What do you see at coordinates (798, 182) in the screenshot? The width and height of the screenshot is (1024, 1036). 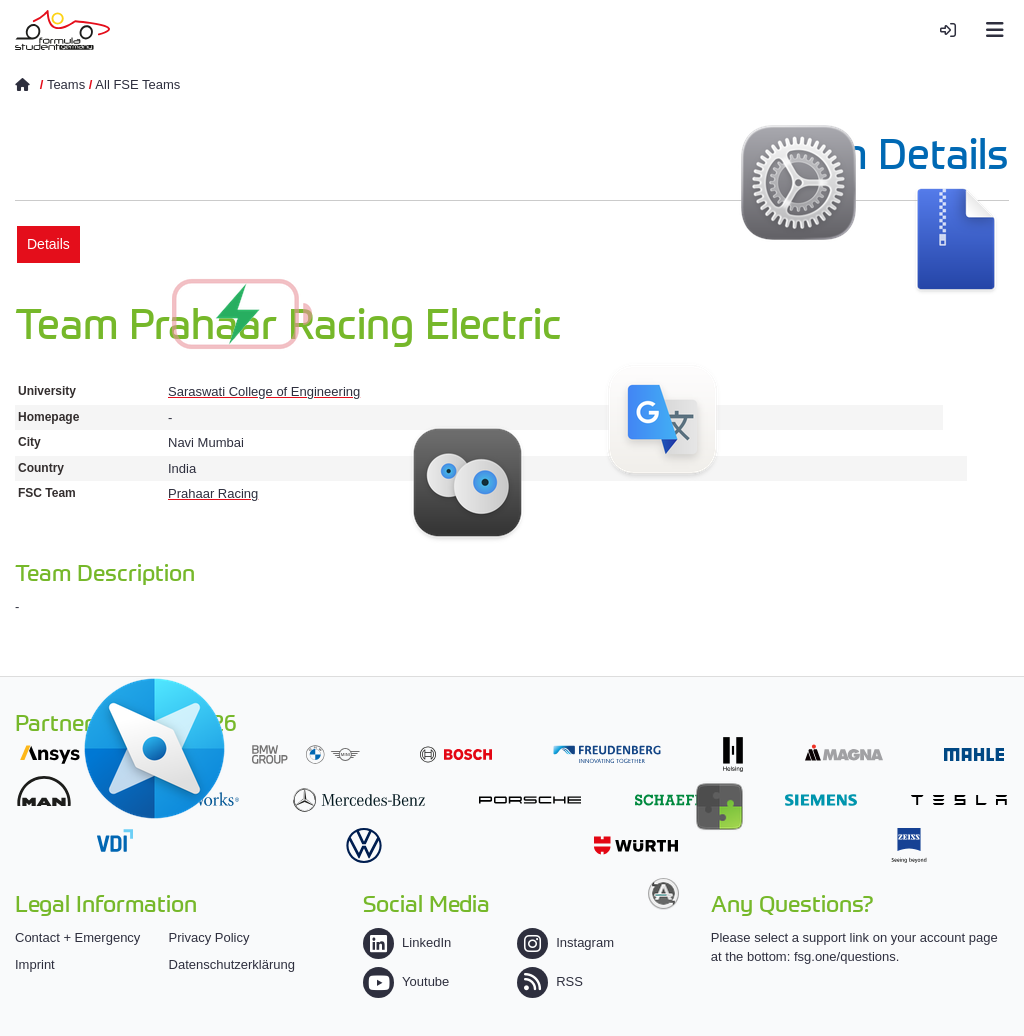 I see `open system preferences` at bounding box center [798, 182].